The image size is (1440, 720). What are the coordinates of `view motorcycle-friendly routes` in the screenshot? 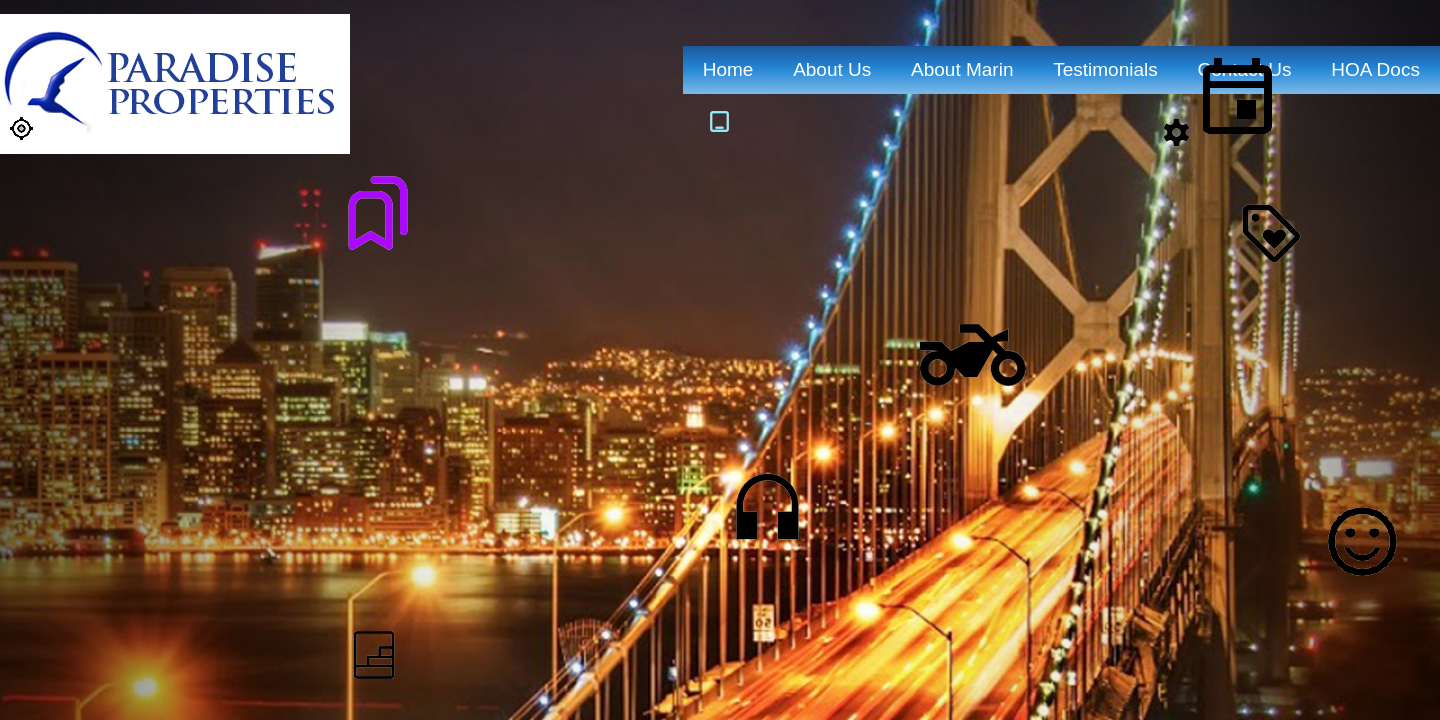 It's located at (973, 355).